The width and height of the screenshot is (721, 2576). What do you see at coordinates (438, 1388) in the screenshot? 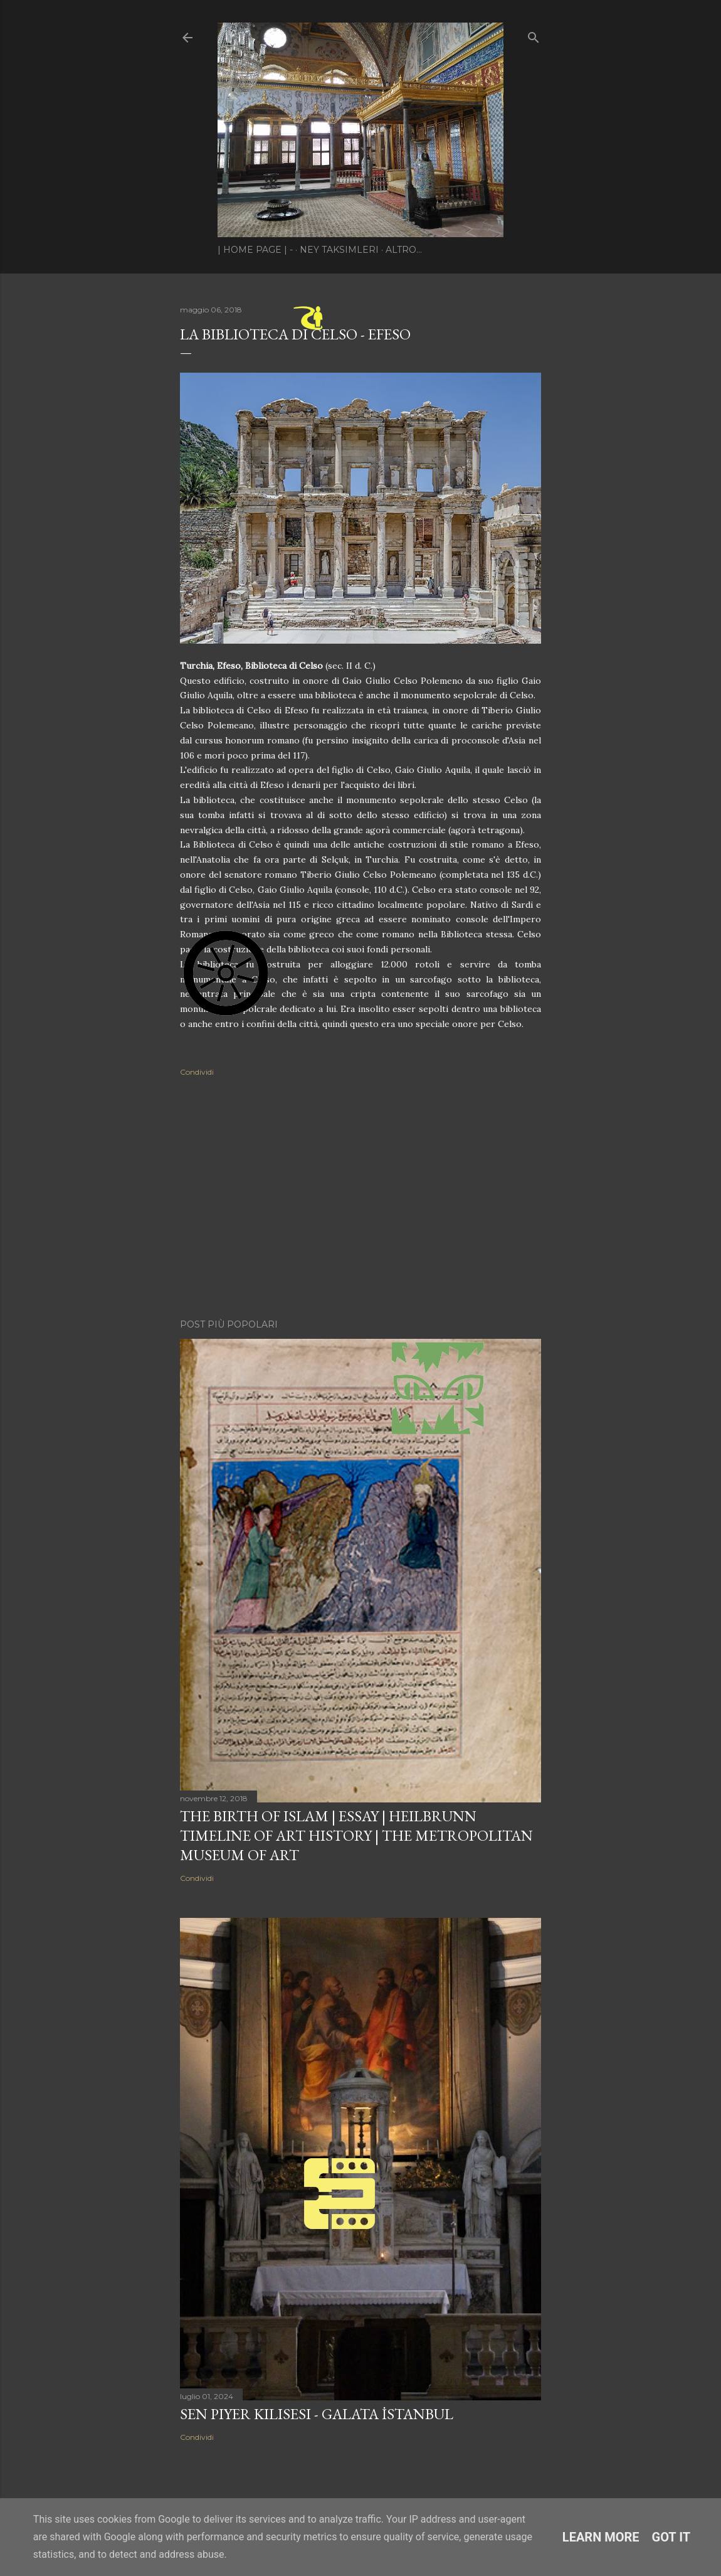
I see `toggle hidden or invisible mode` at bounding box center [438, 1388].